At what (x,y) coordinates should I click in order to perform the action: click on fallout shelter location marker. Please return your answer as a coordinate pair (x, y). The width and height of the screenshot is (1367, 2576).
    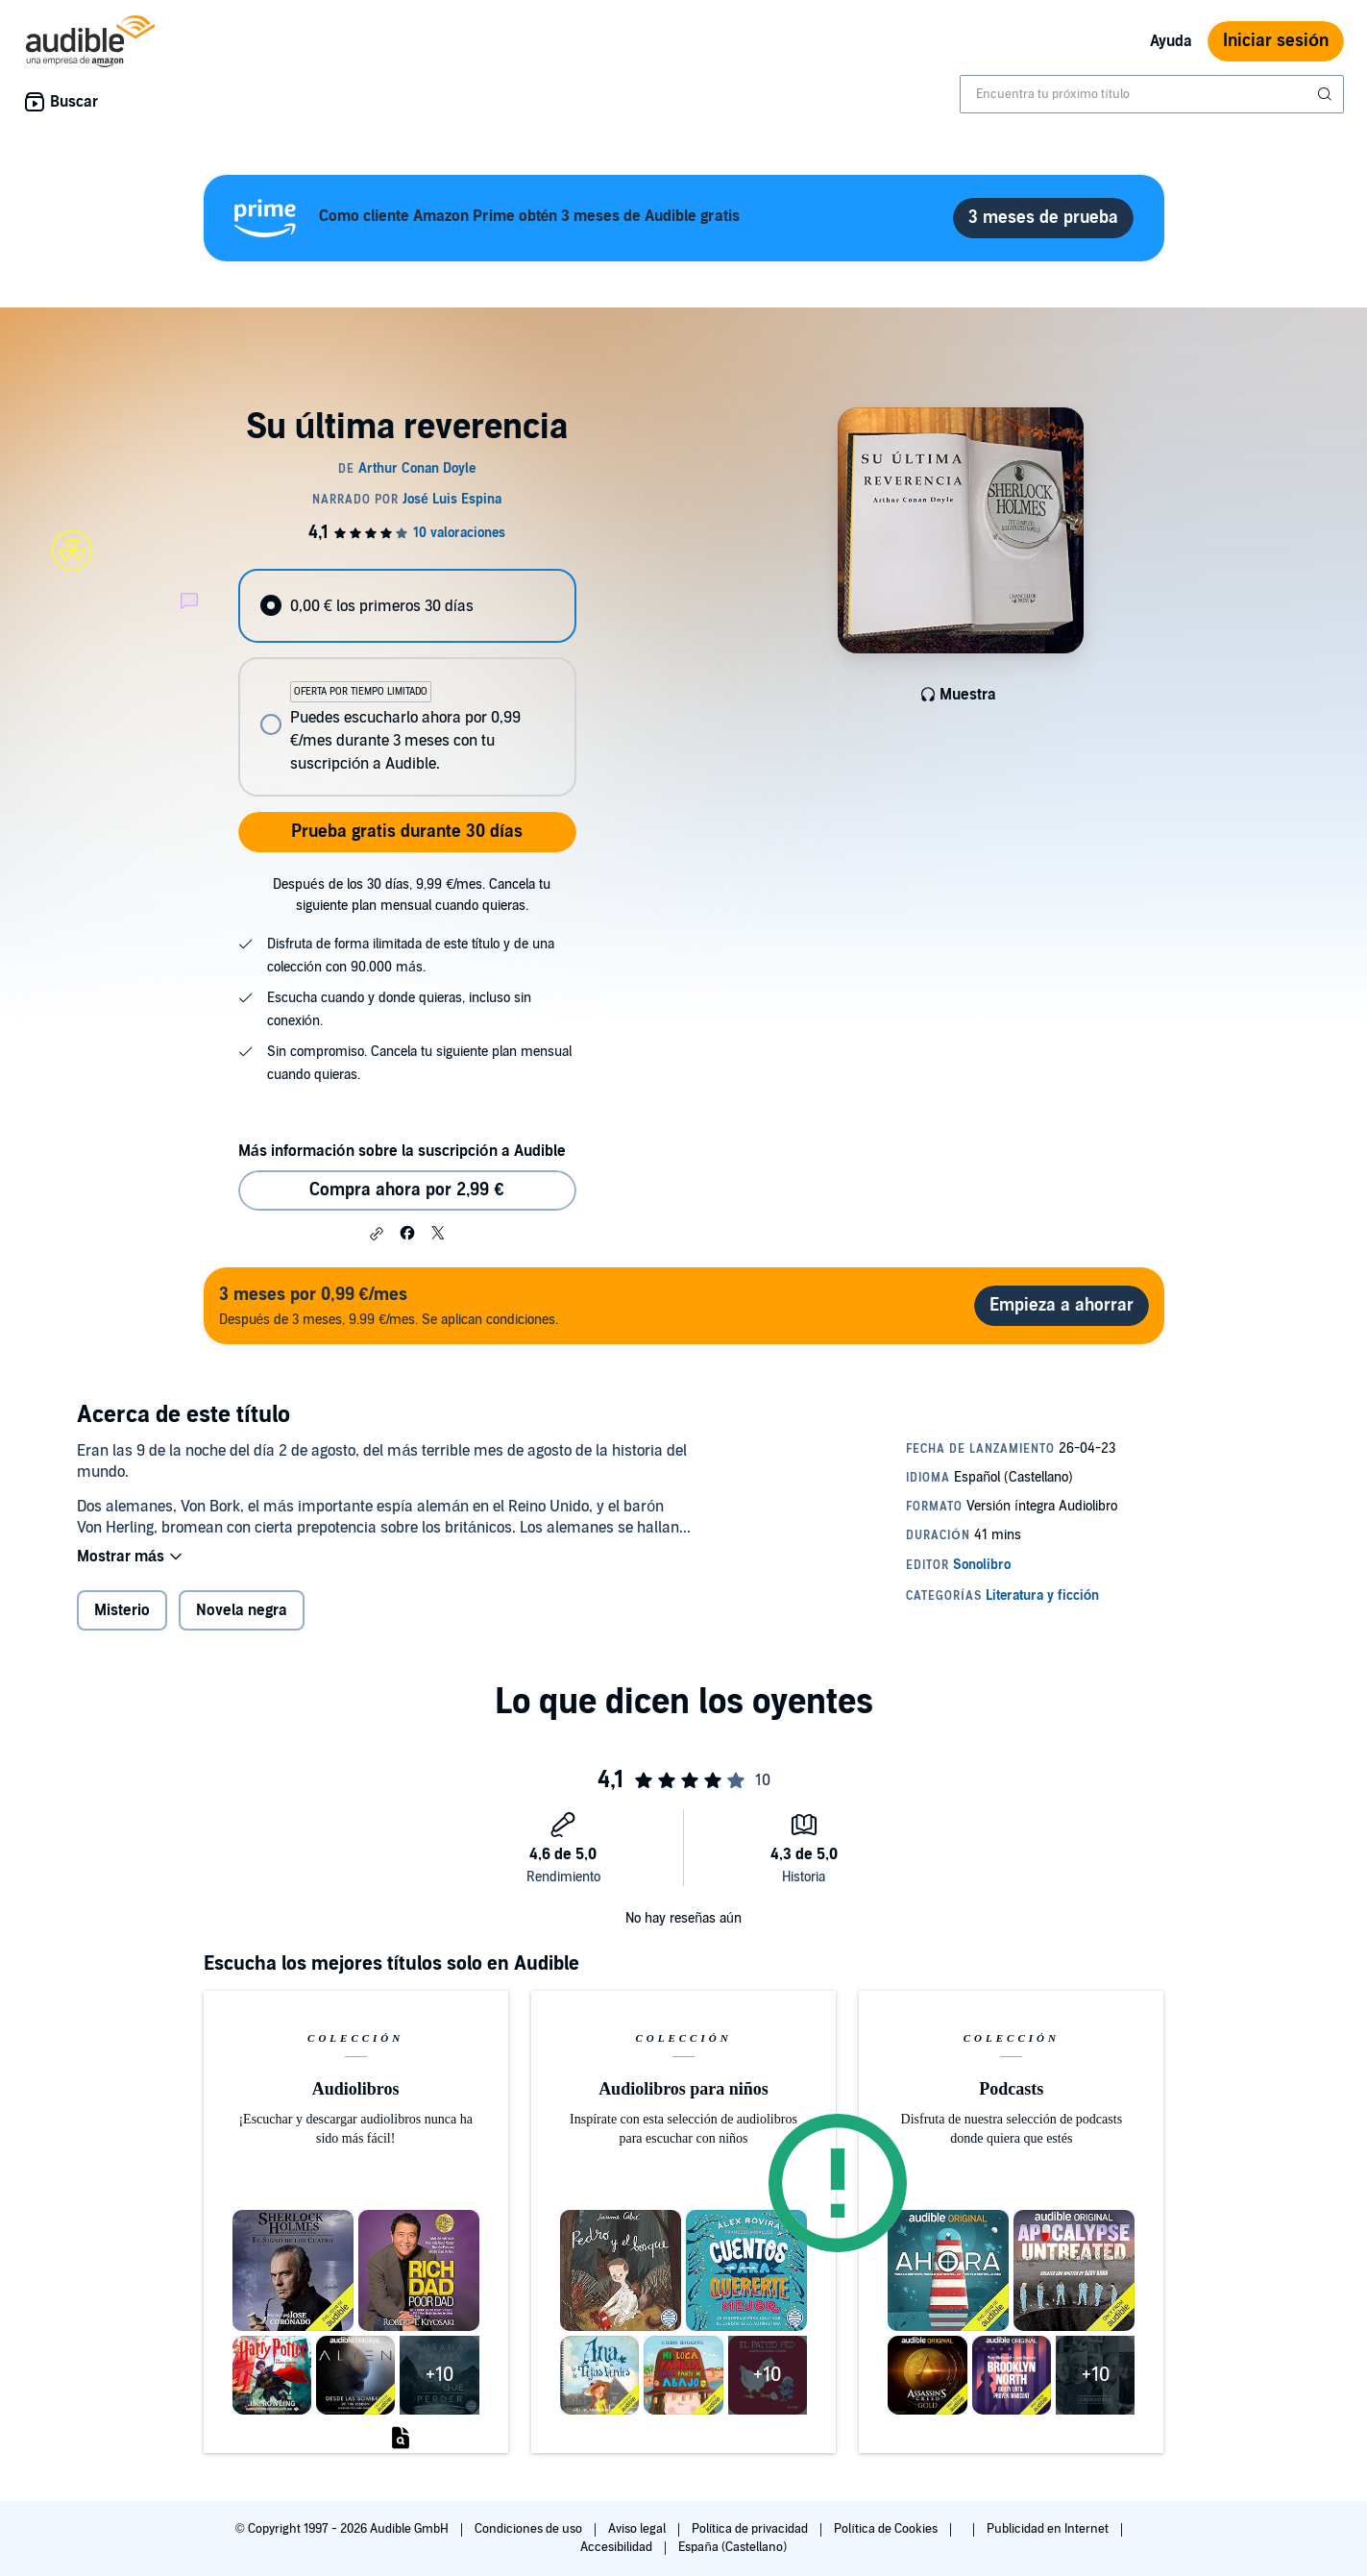
    Looking at the image, I should click on (72, 551).